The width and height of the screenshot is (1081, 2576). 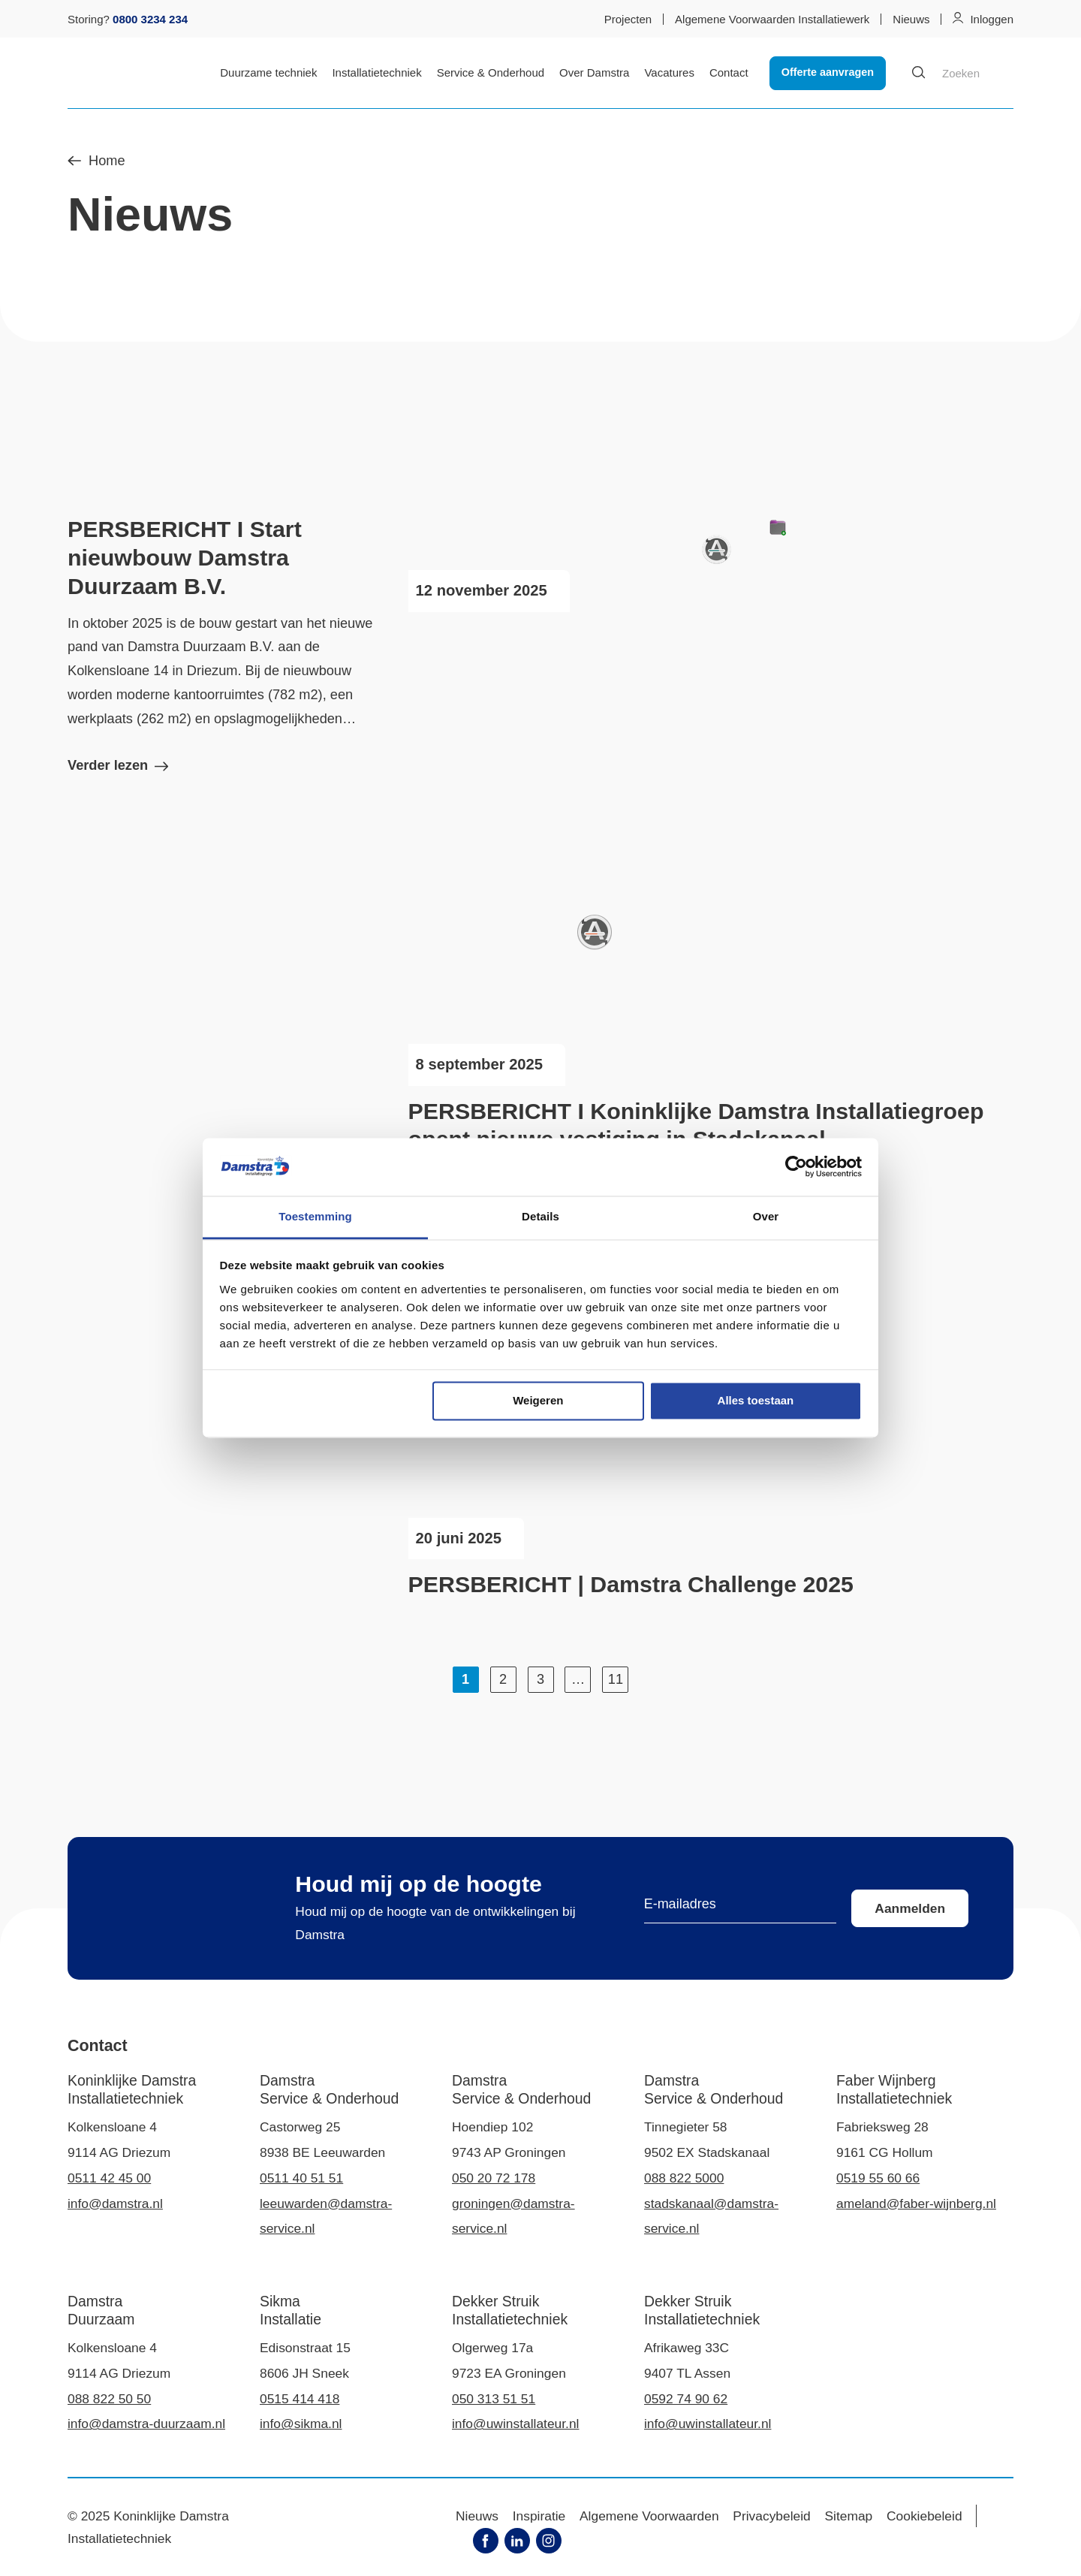 I want to click on open the system software update application, so click(x=595, y=932).